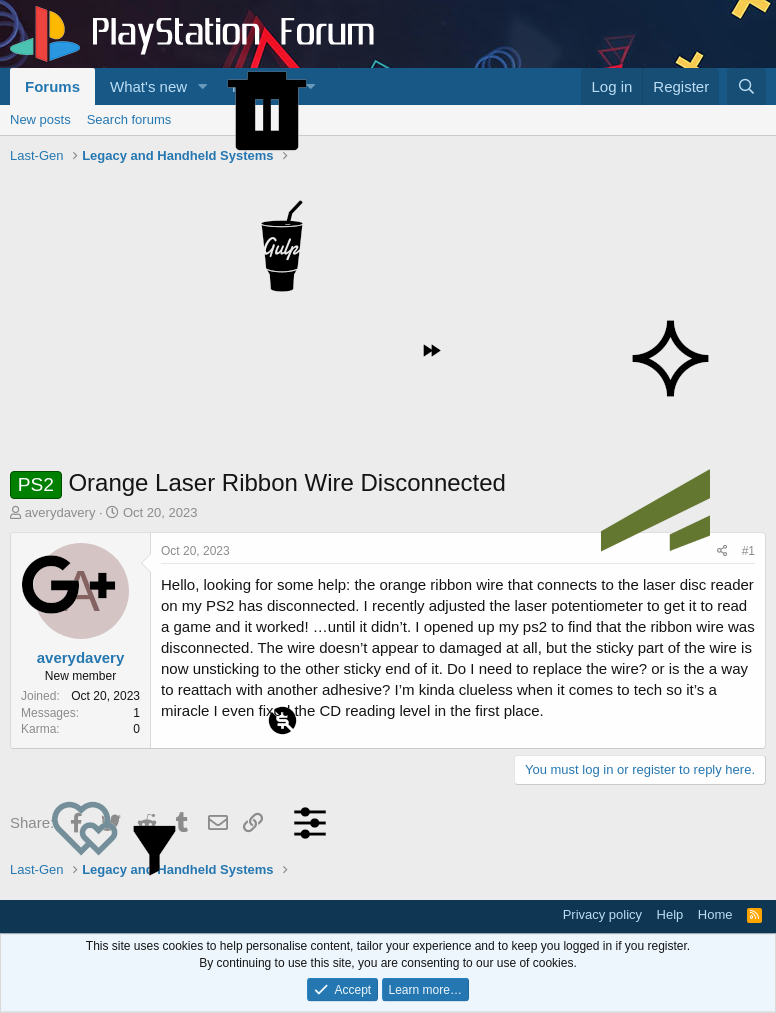 The width and height of the screenshot is (776, 1013). What do you see at coordinates (267, 111) in the screenshot?
I see `delete selected item` at bounding box center [267, 111].